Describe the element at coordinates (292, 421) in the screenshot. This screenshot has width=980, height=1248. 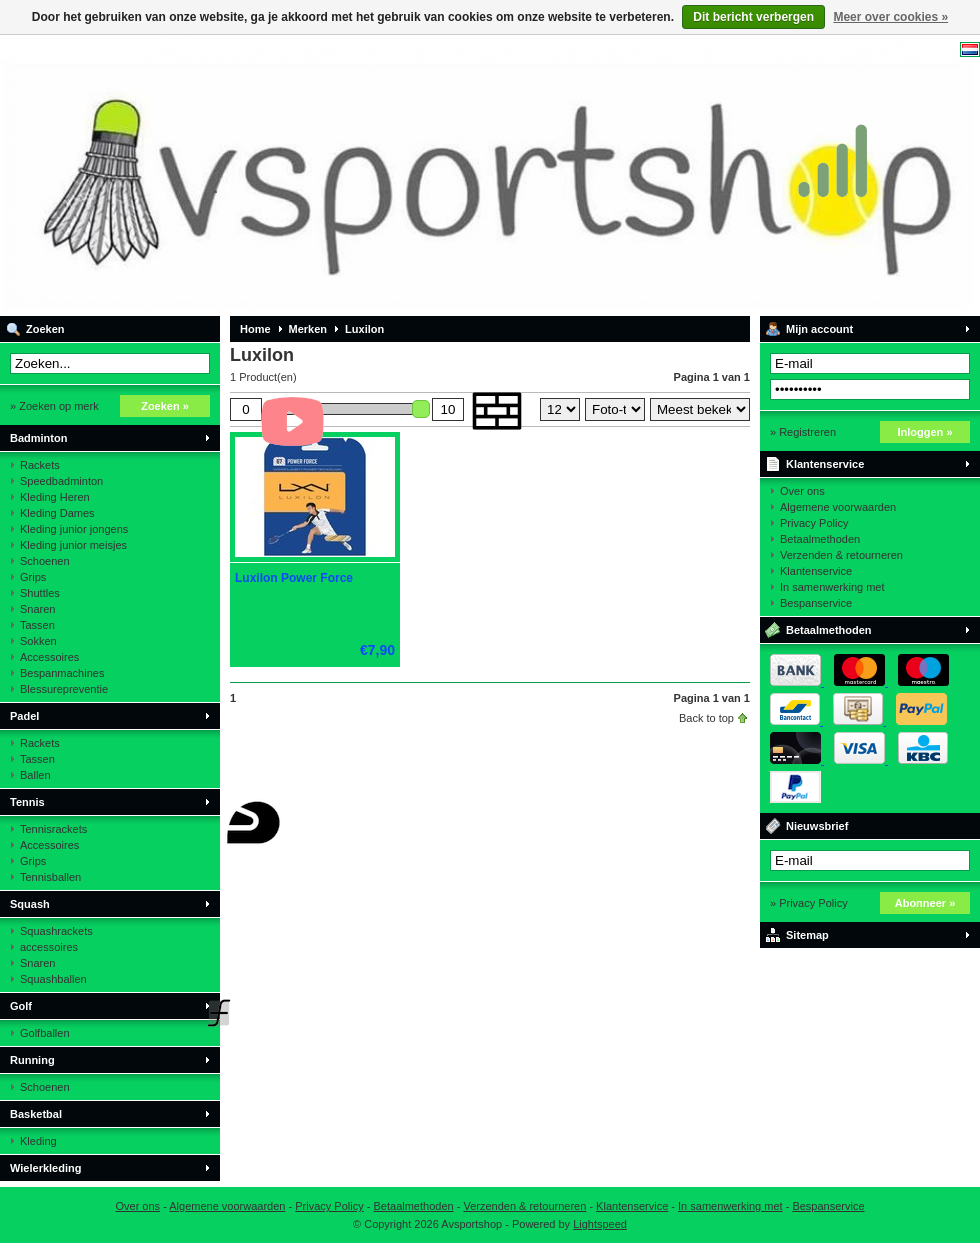
I see `open YouTube app` at that location.